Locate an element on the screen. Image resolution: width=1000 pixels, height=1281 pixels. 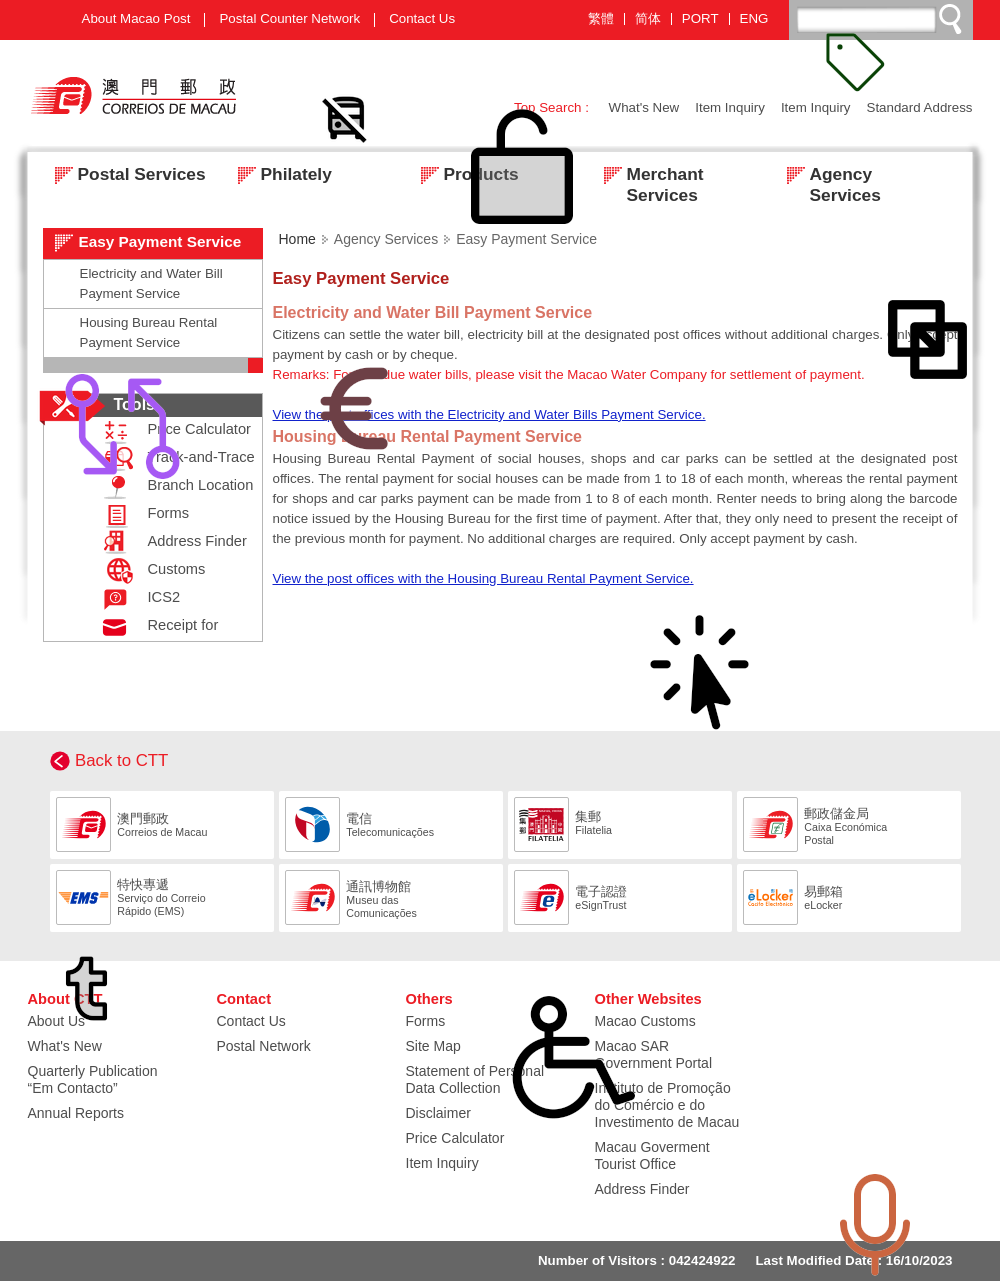
view price in euros is located at coordinates (358, 408).